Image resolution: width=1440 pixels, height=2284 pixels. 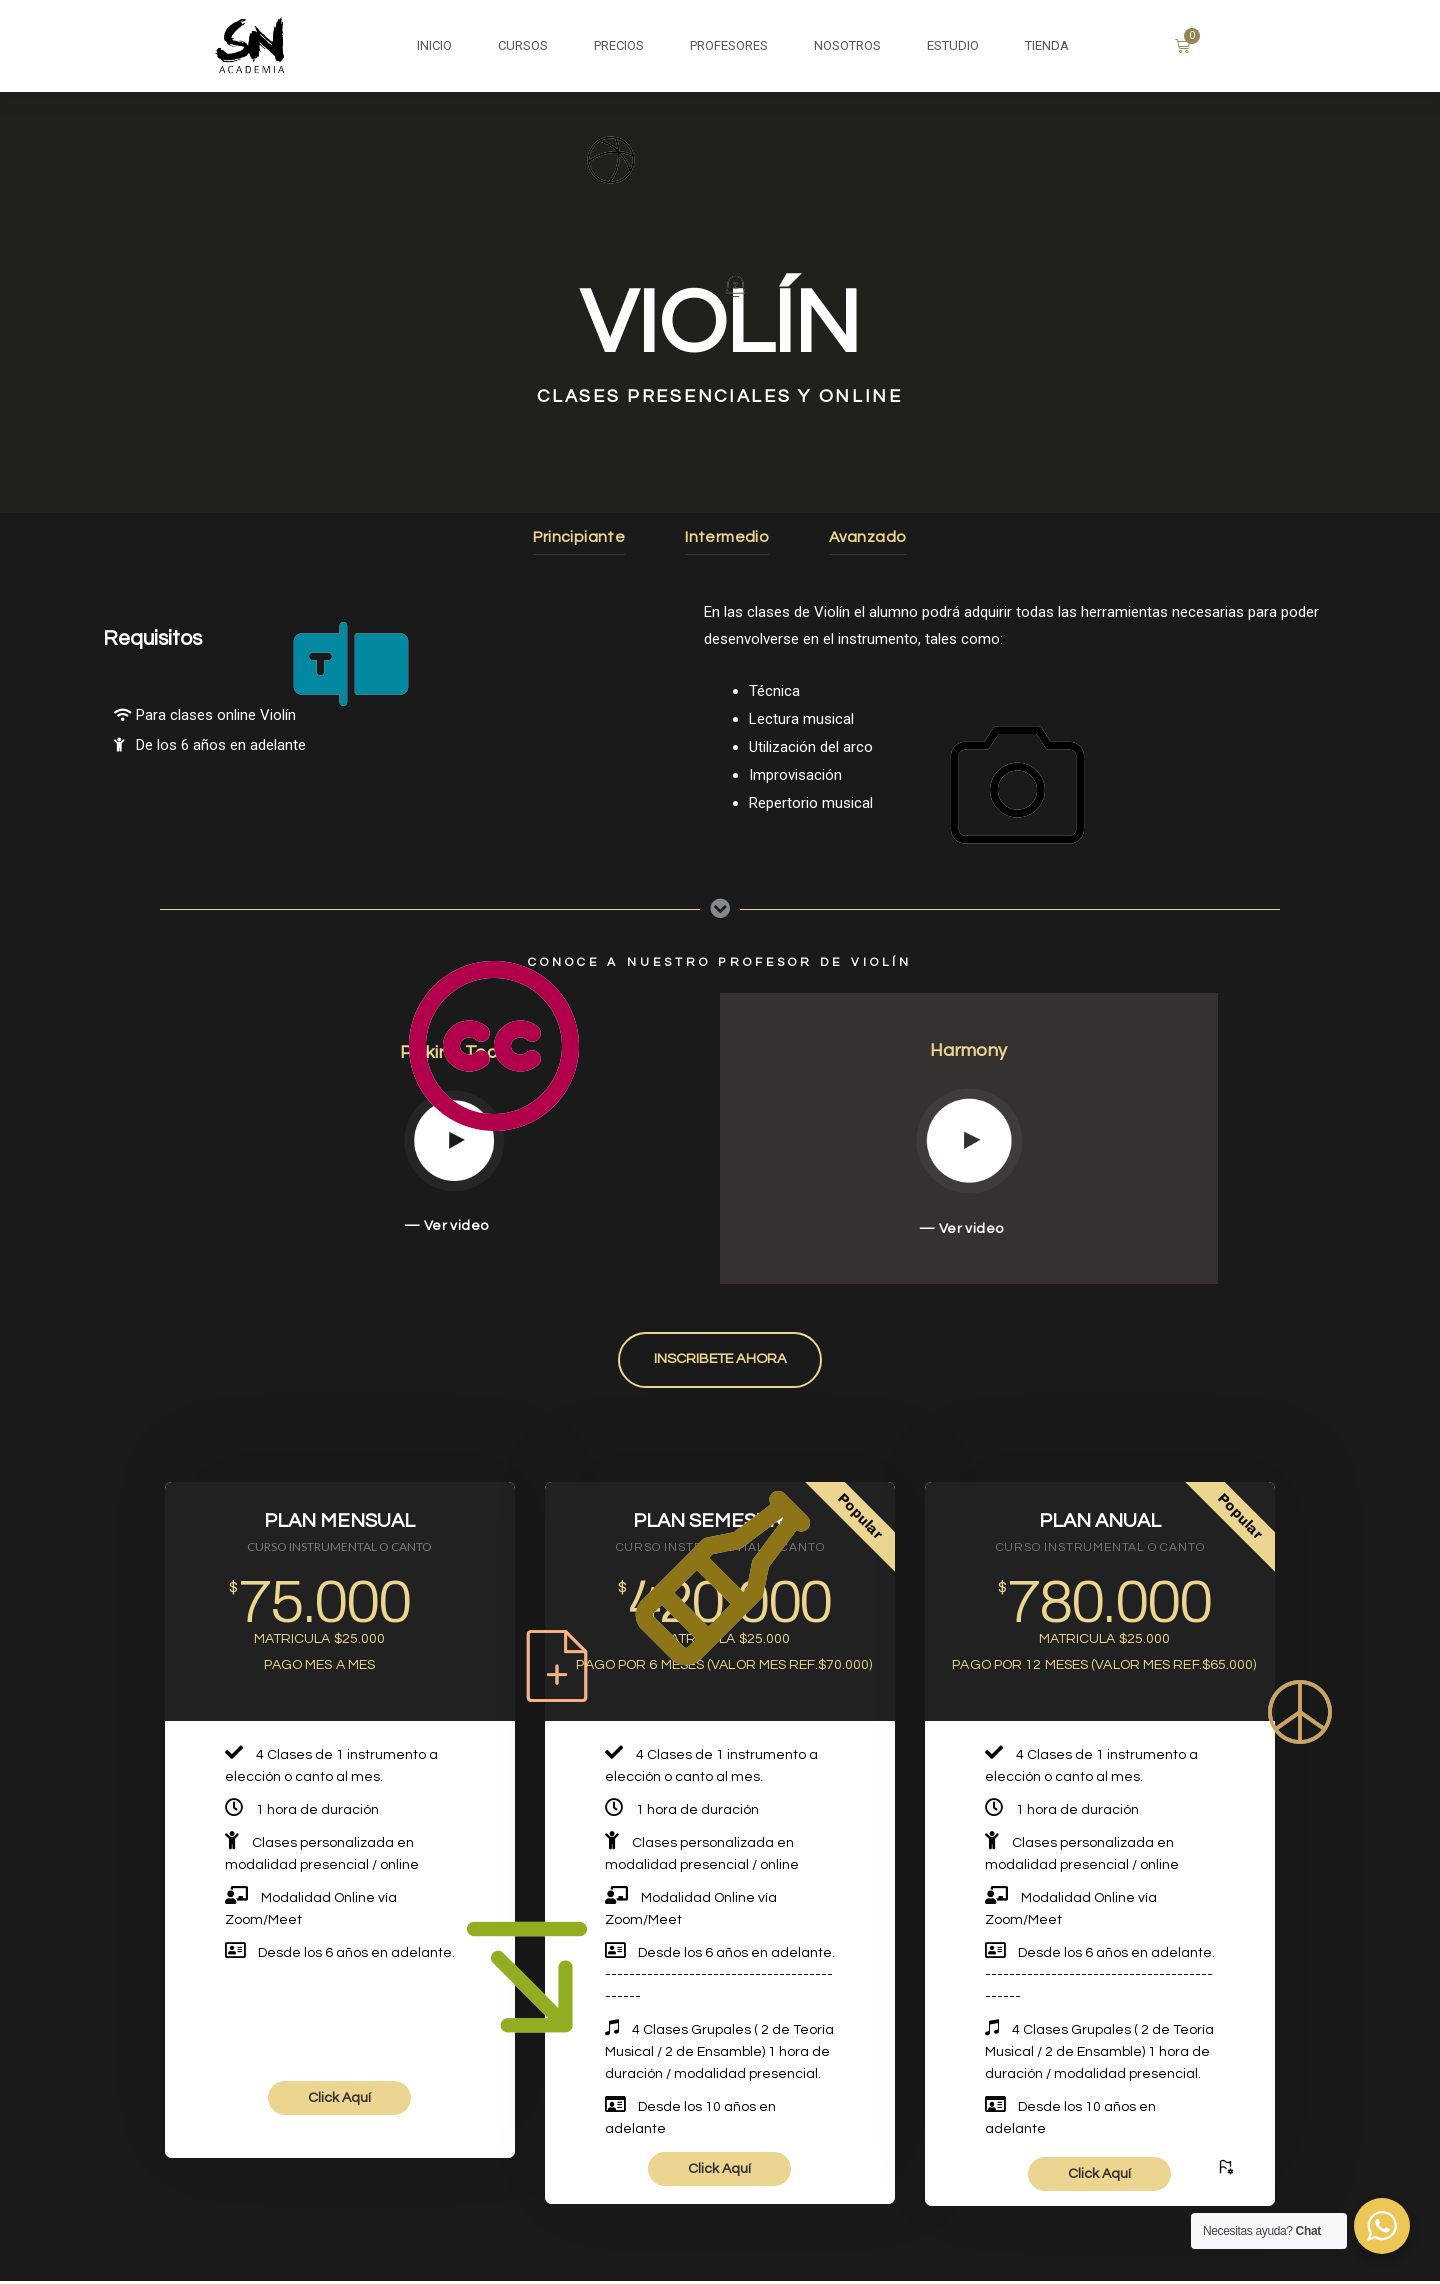 What do you see at coordinates (527, 1982) in the screenshot?
I see `move item to bottom-right corner` at bounding box center [527, 1982].